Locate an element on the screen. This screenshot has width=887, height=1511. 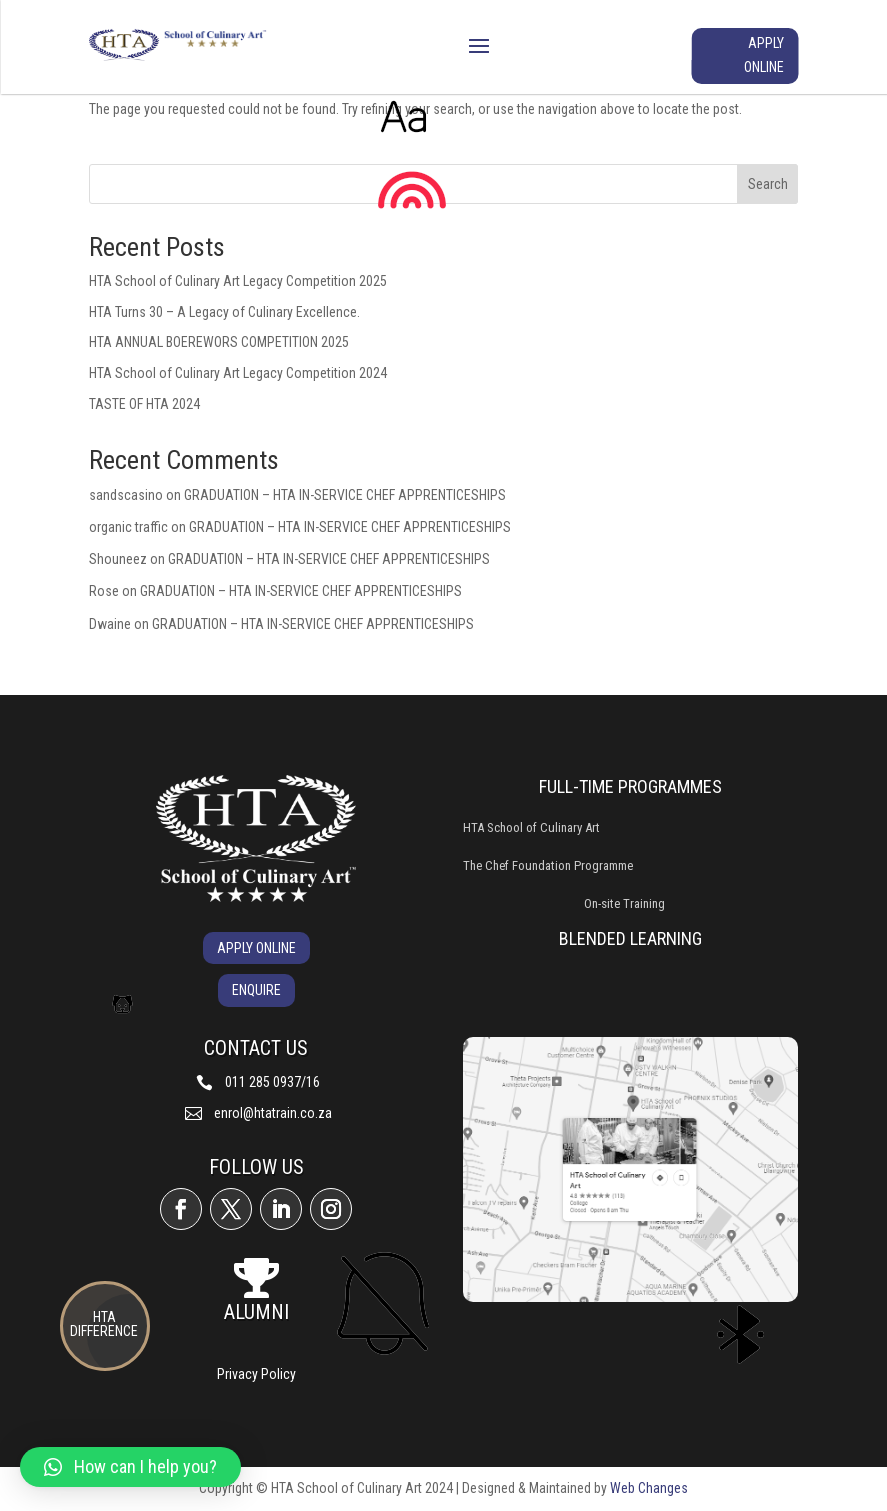
access pet-related features or settings is located at coordinates (122, 1004).